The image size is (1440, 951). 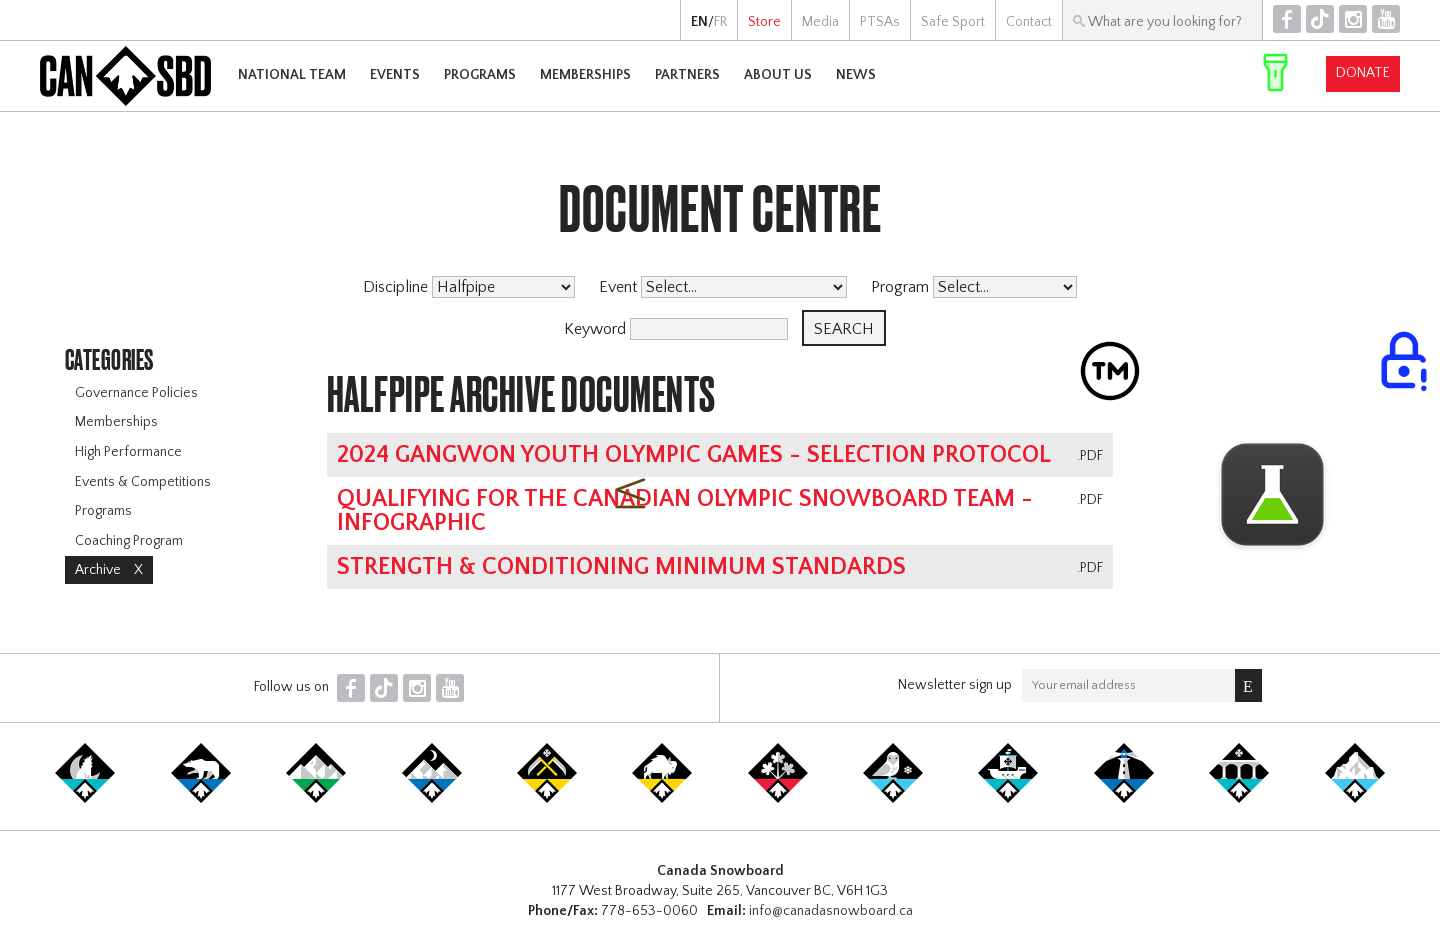 What do you see at coordinates (1272, 494) in the screenshot?
I see `open science or chemistry application` at bounding box center [1272, 494].